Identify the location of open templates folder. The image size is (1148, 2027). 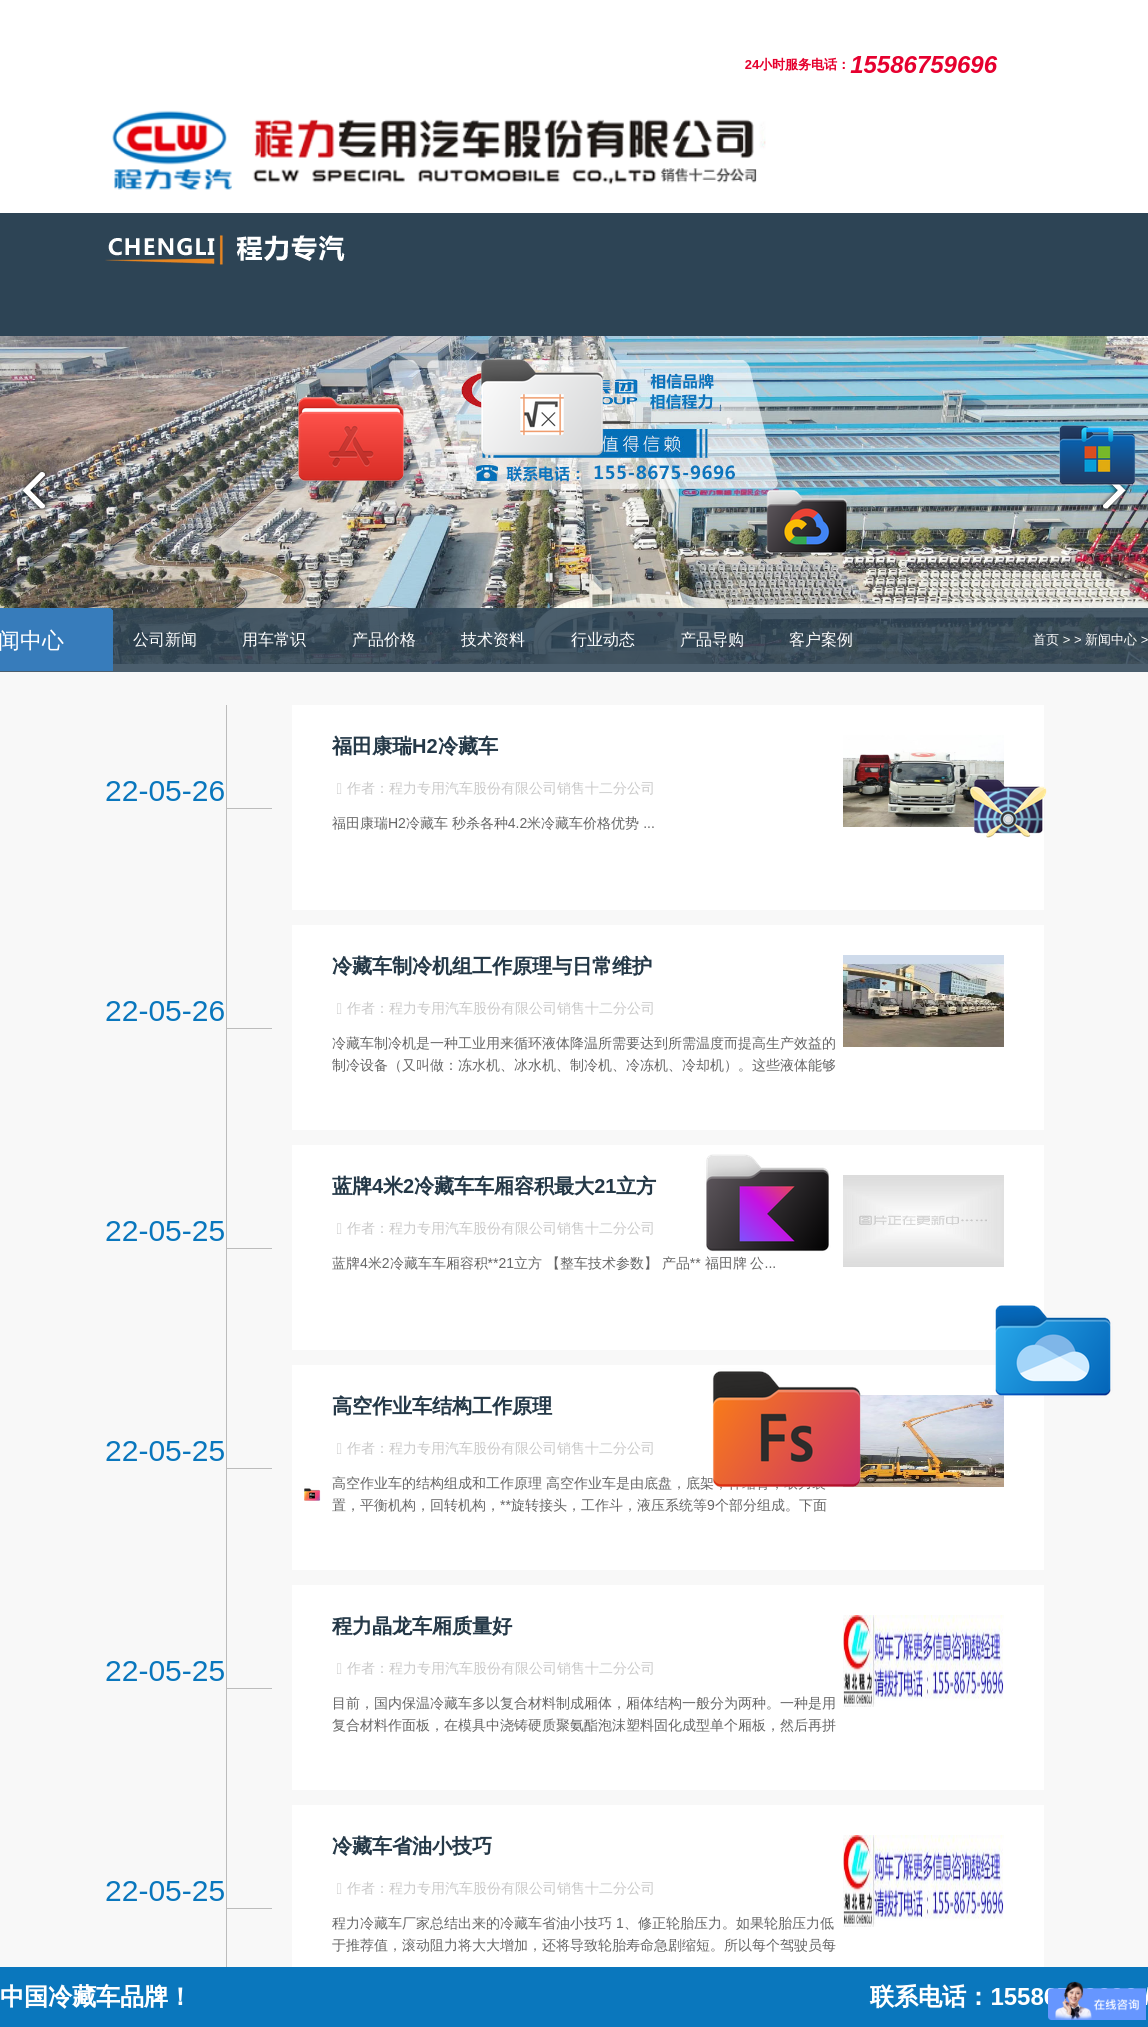
(351, 439).